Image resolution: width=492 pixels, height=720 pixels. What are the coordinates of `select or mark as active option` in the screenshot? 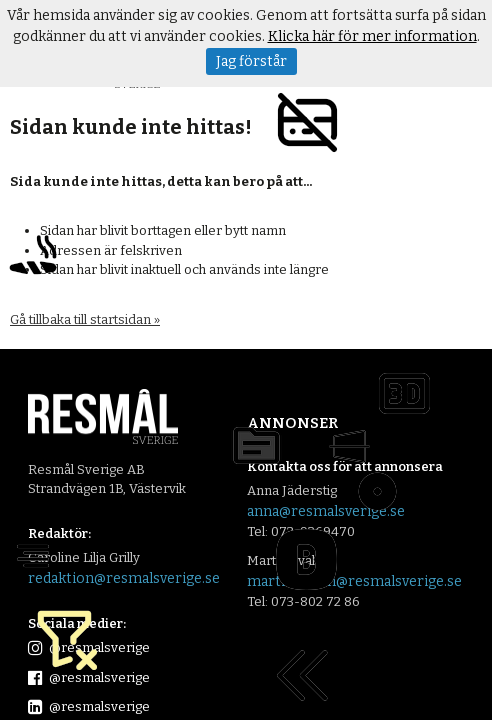 It's located at (377, 491).